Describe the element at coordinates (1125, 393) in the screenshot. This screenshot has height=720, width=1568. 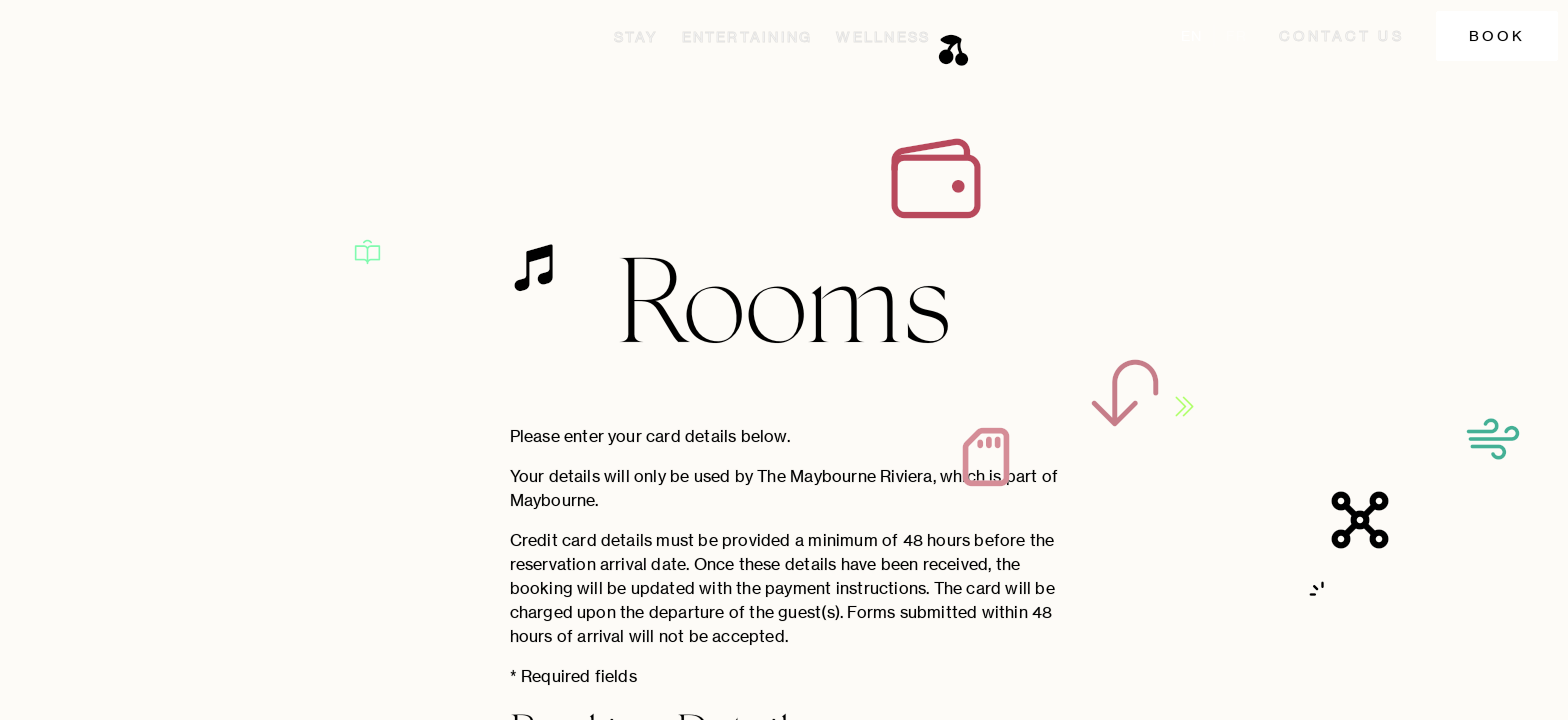
I see `redo or repeat the last action` at that location.